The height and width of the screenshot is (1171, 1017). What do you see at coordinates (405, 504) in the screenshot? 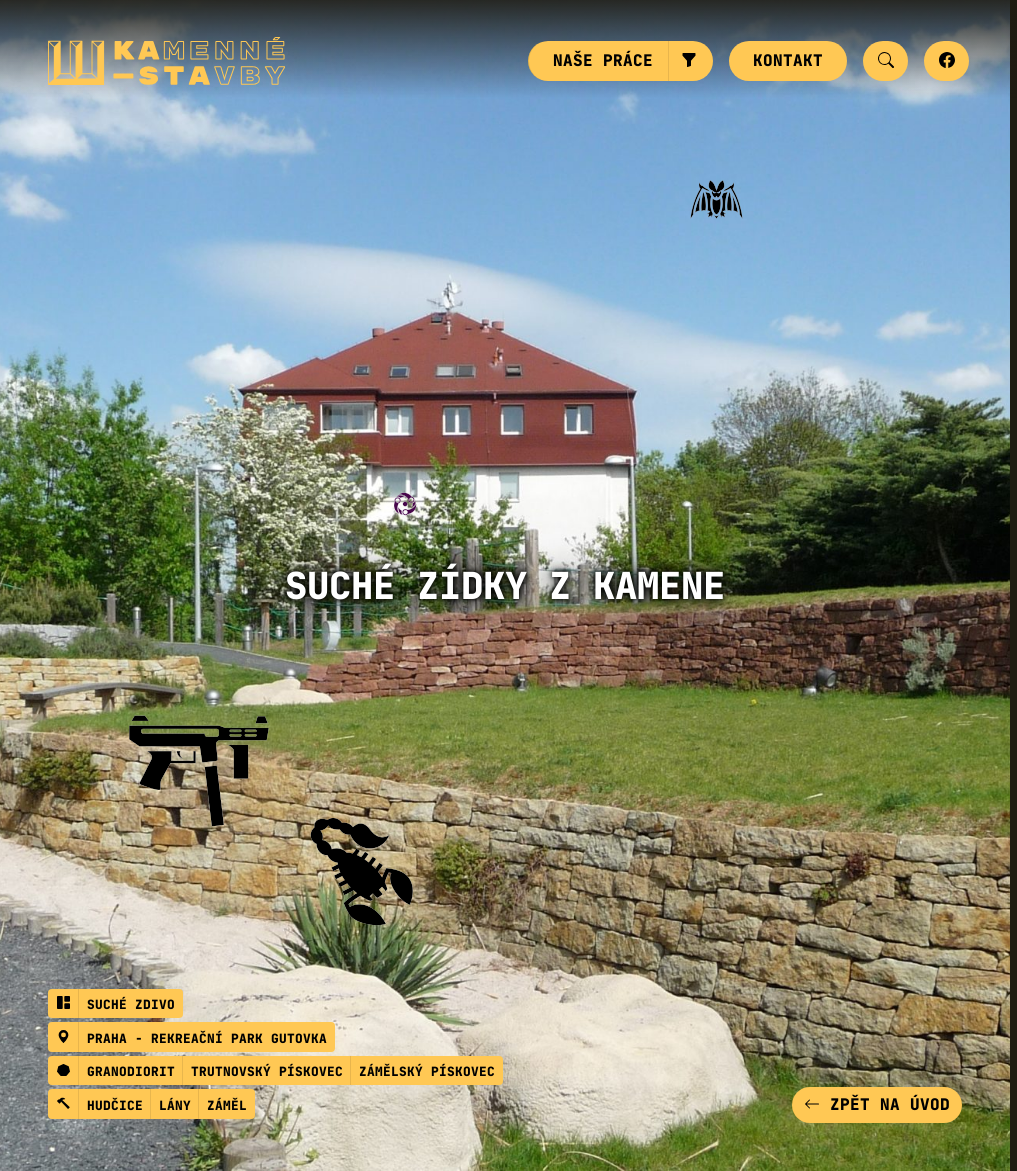
I see `decorative symbol representing infinity or interconnection` at bounding box center [405, 504].